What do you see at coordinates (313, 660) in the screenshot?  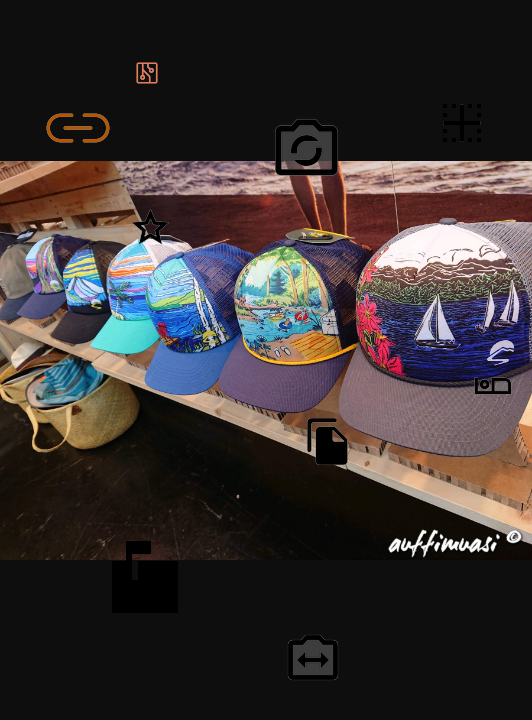 I see `switch between front and rear camera` at bounding box center [313, 660].